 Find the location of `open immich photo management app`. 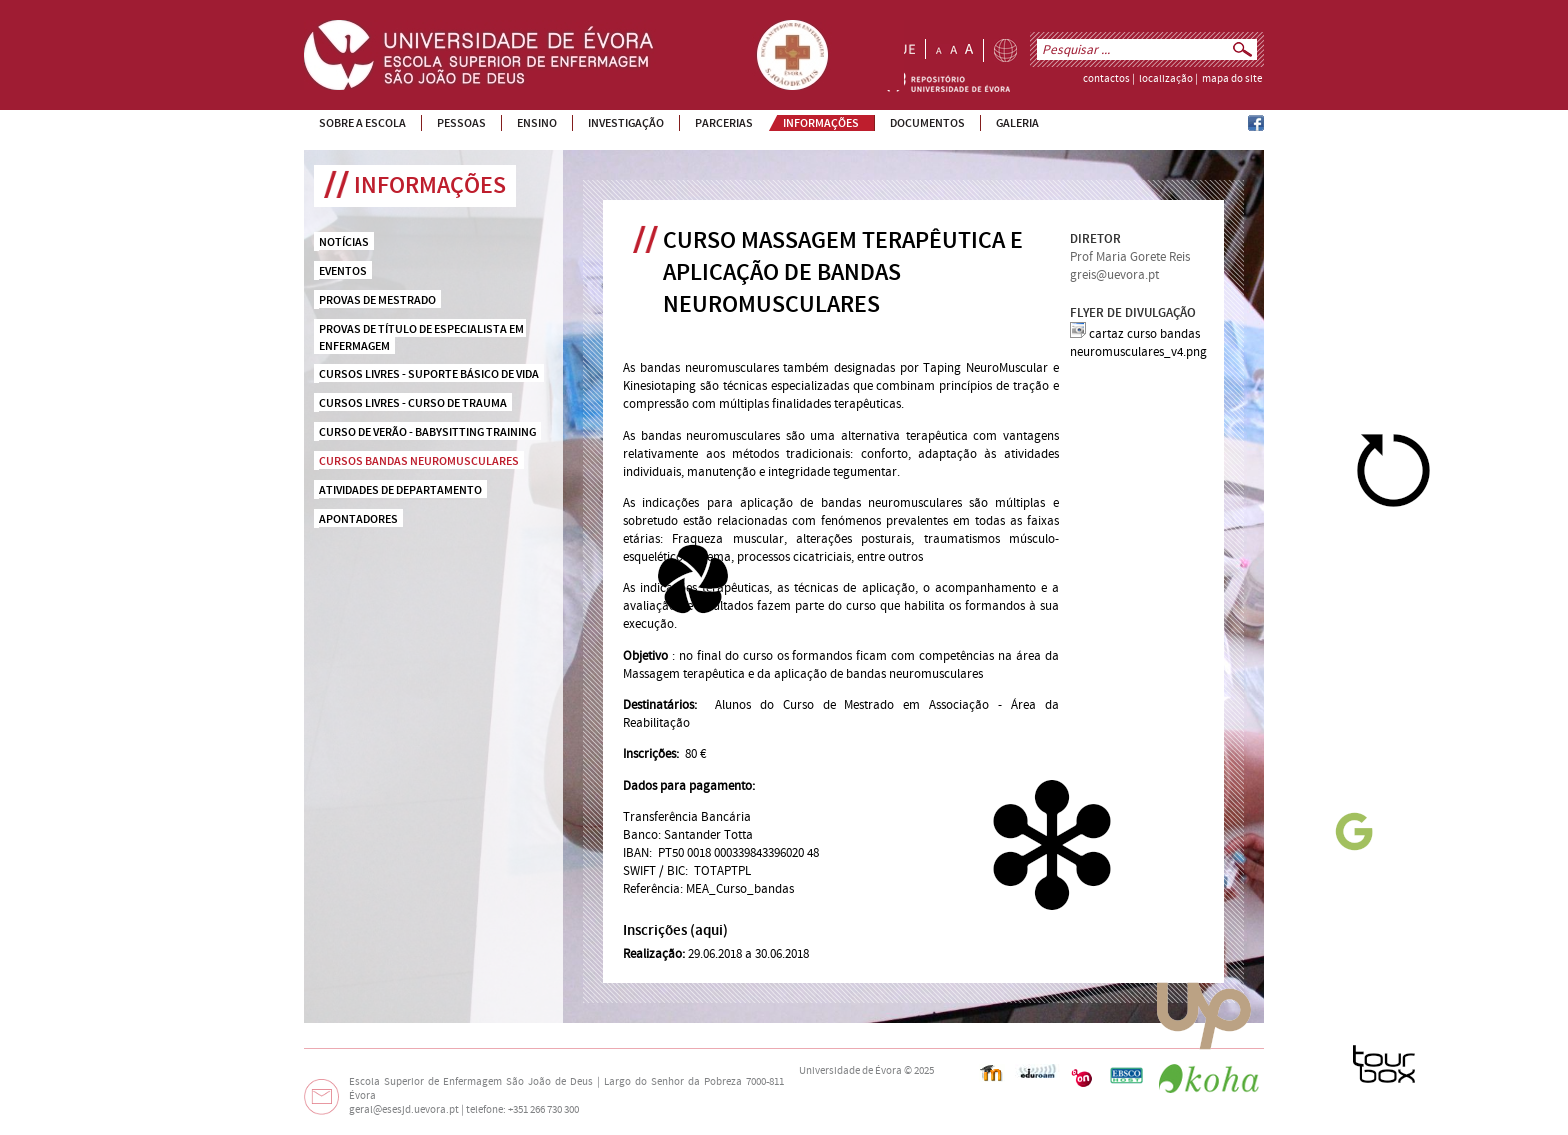

open immich photo management app is located at coordinates (693, 579).